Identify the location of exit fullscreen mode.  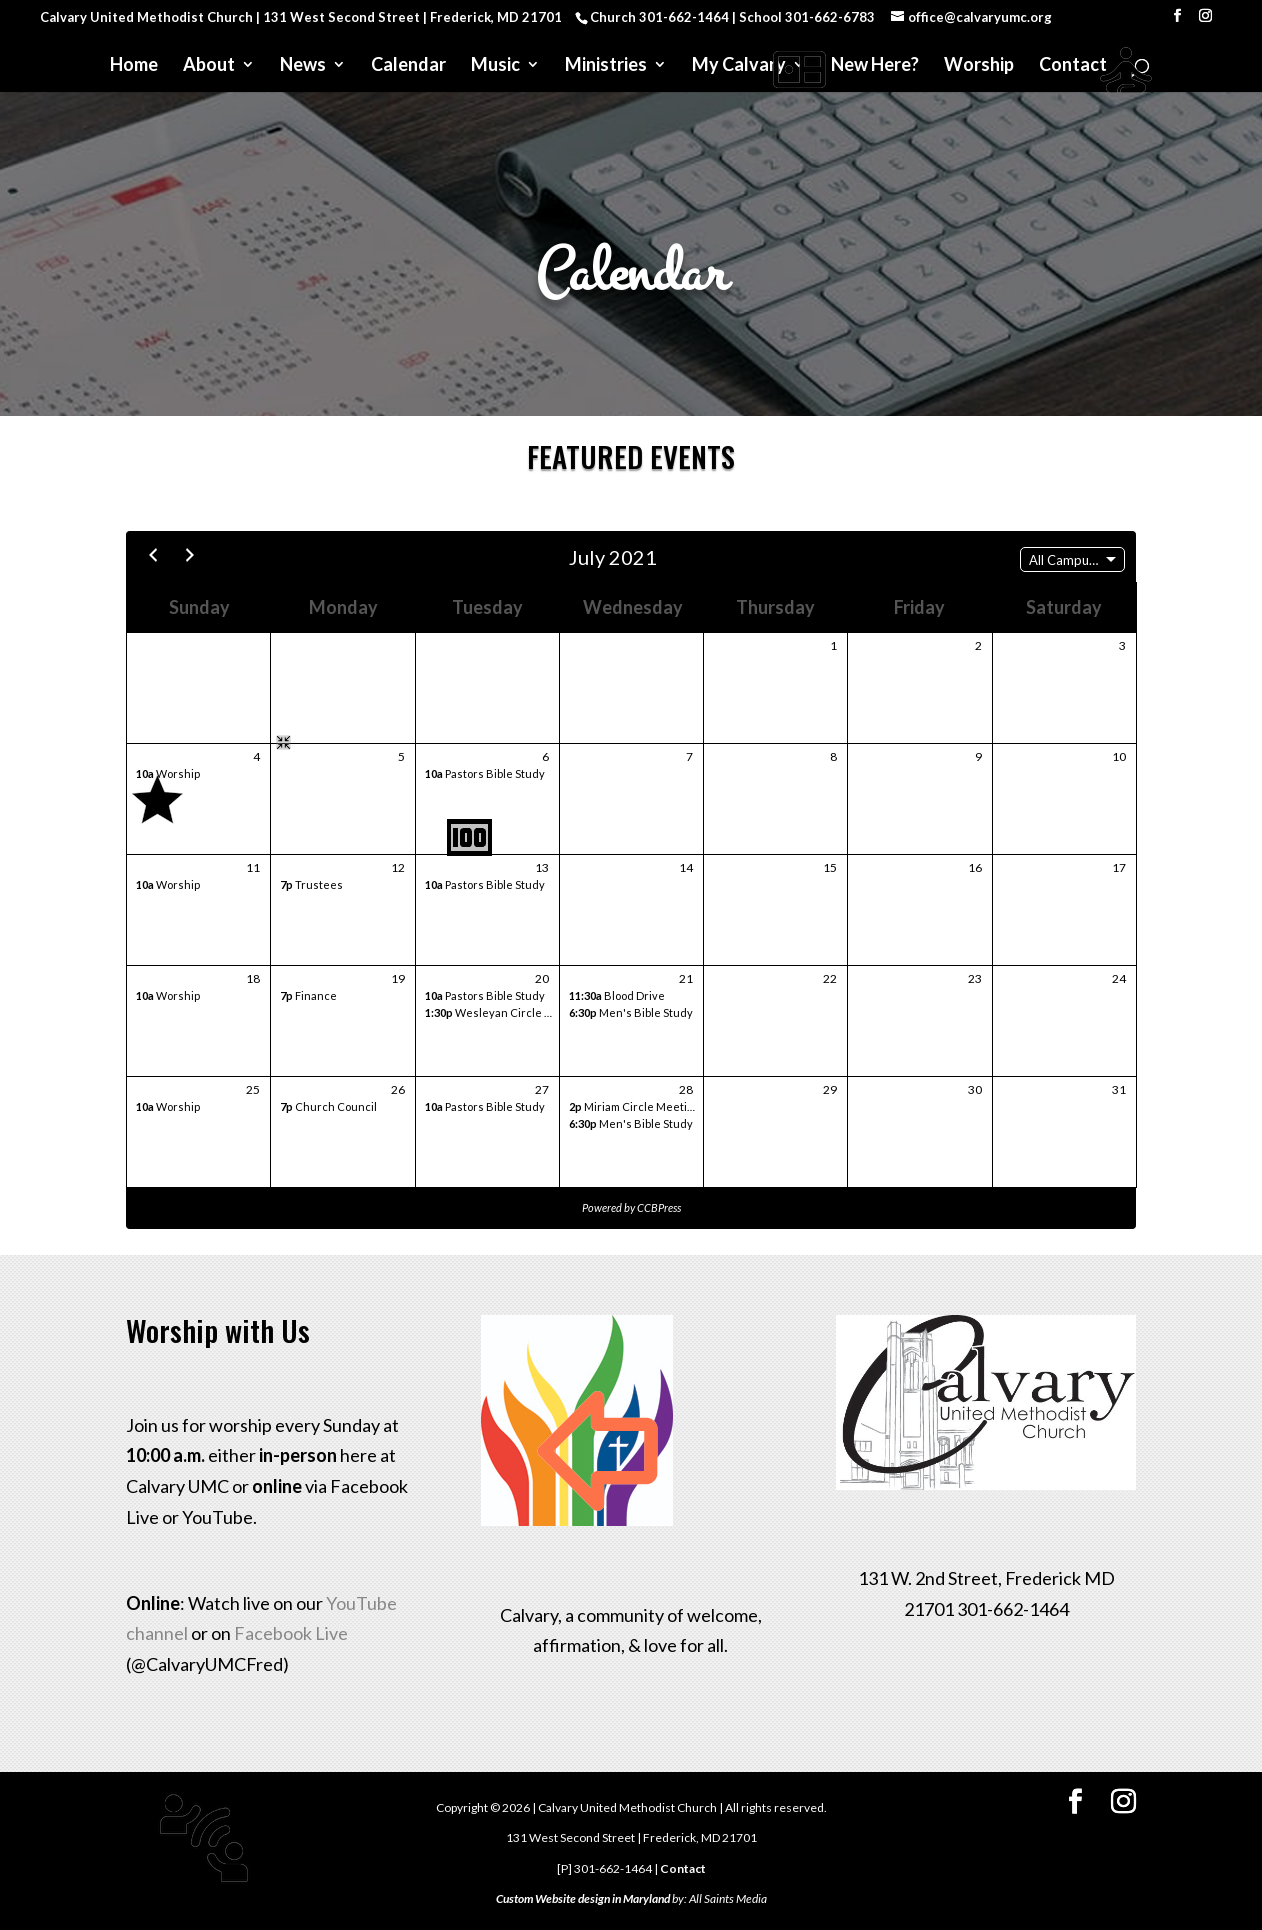
(283, 742).